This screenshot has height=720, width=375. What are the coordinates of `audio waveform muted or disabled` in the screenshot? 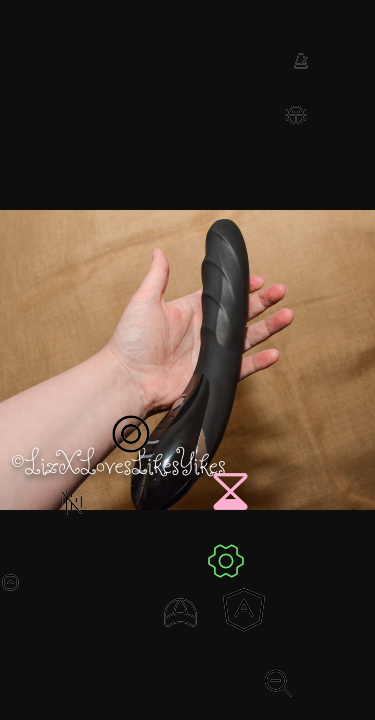 It's located at (71, 502).